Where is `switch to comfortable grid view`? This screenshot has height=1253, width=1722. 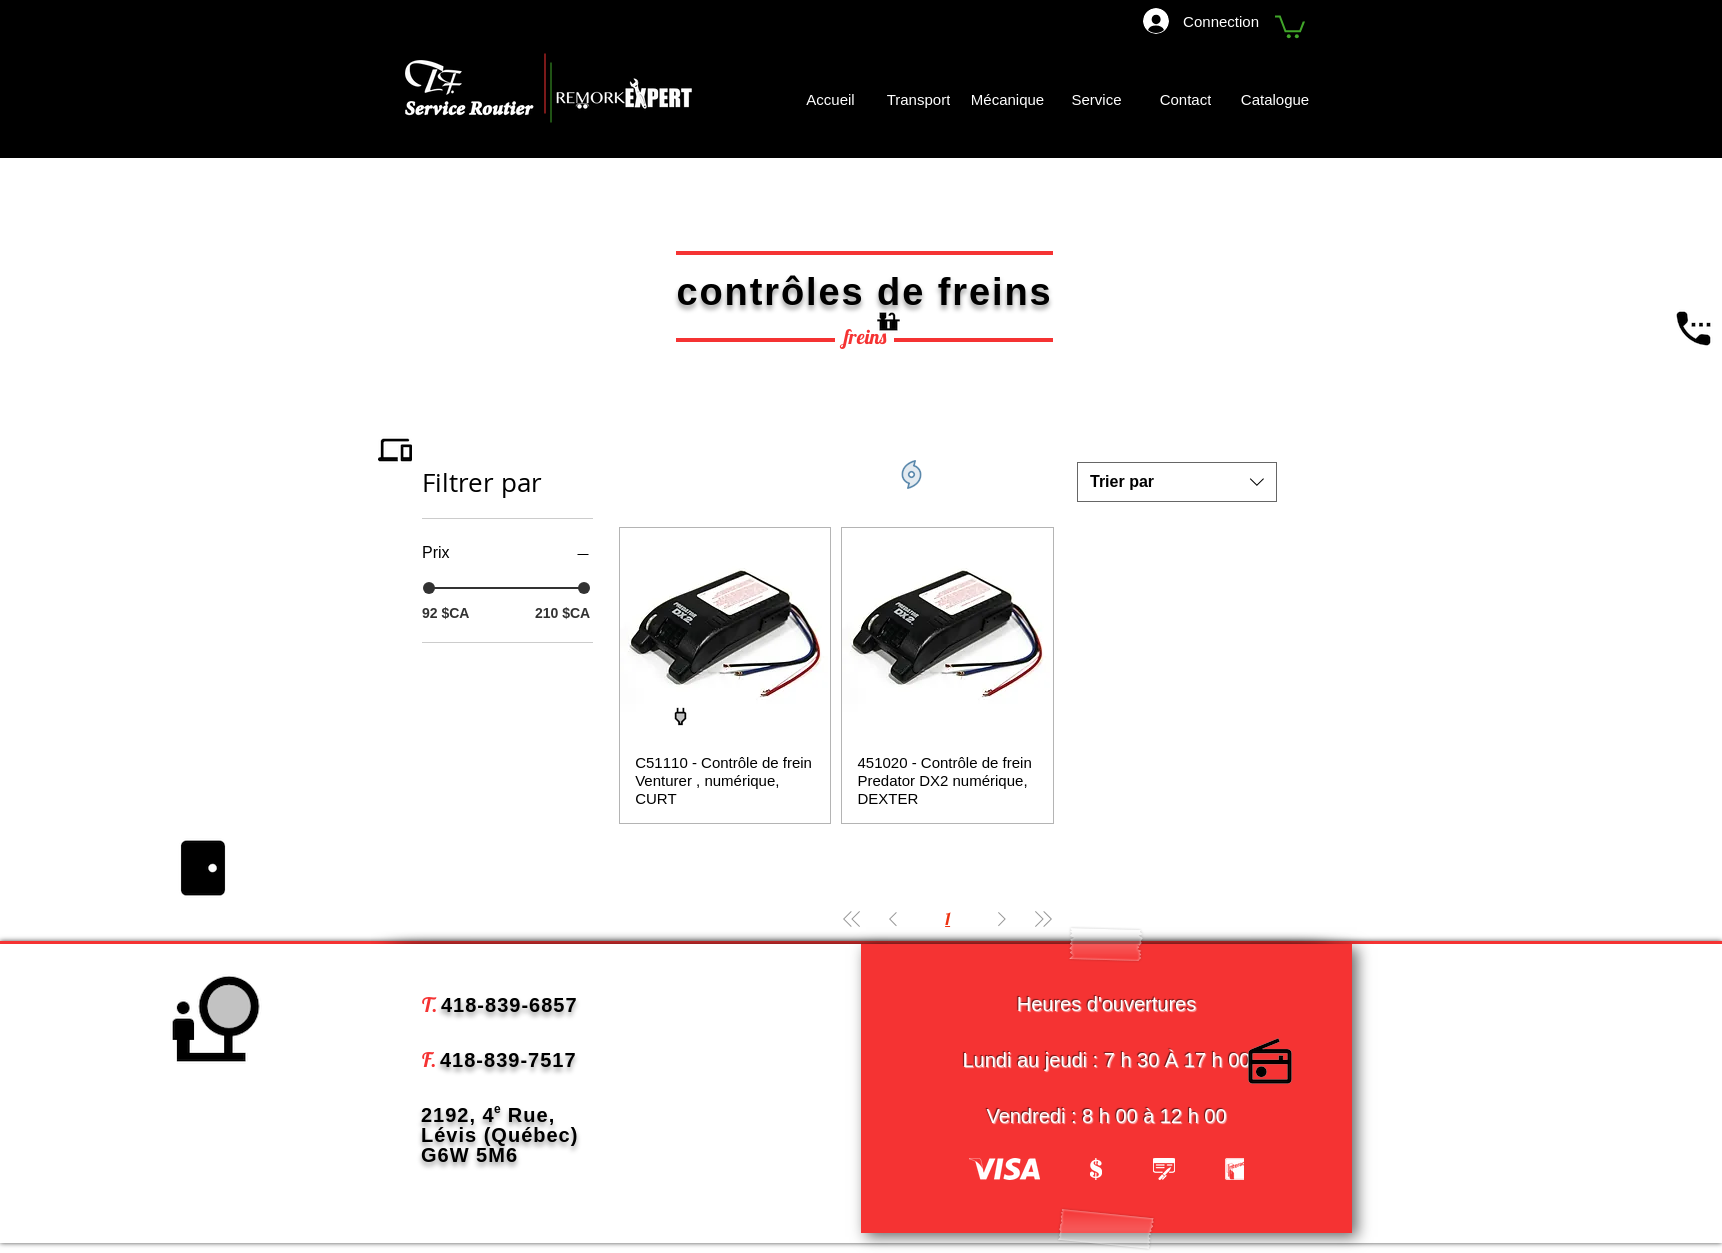 switch to comfortable grid view is located at coordinates (68, 79).